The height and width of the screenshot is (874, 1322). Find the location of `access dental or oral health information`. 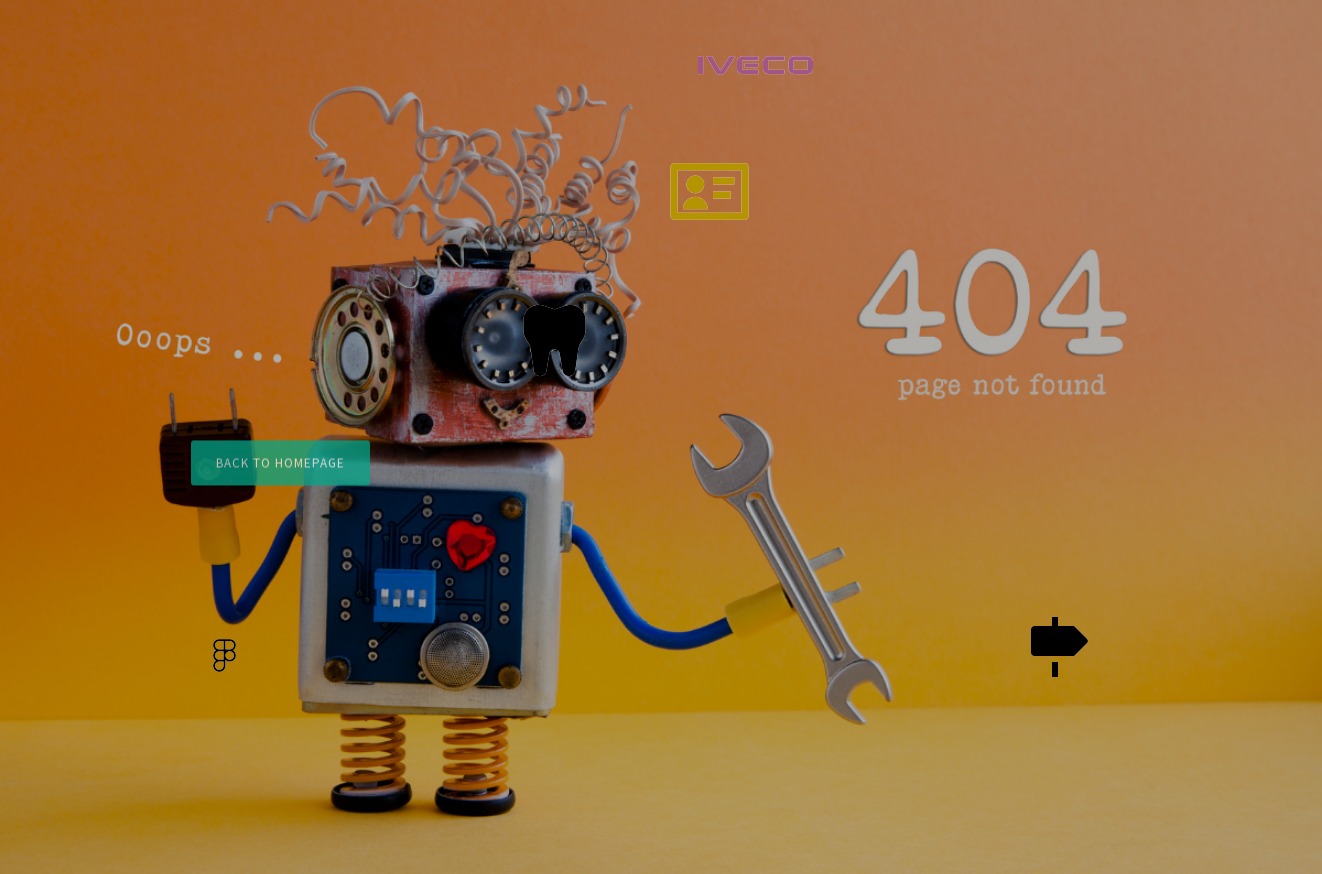

access dental or oral health information is located at coordinates (554, 340).